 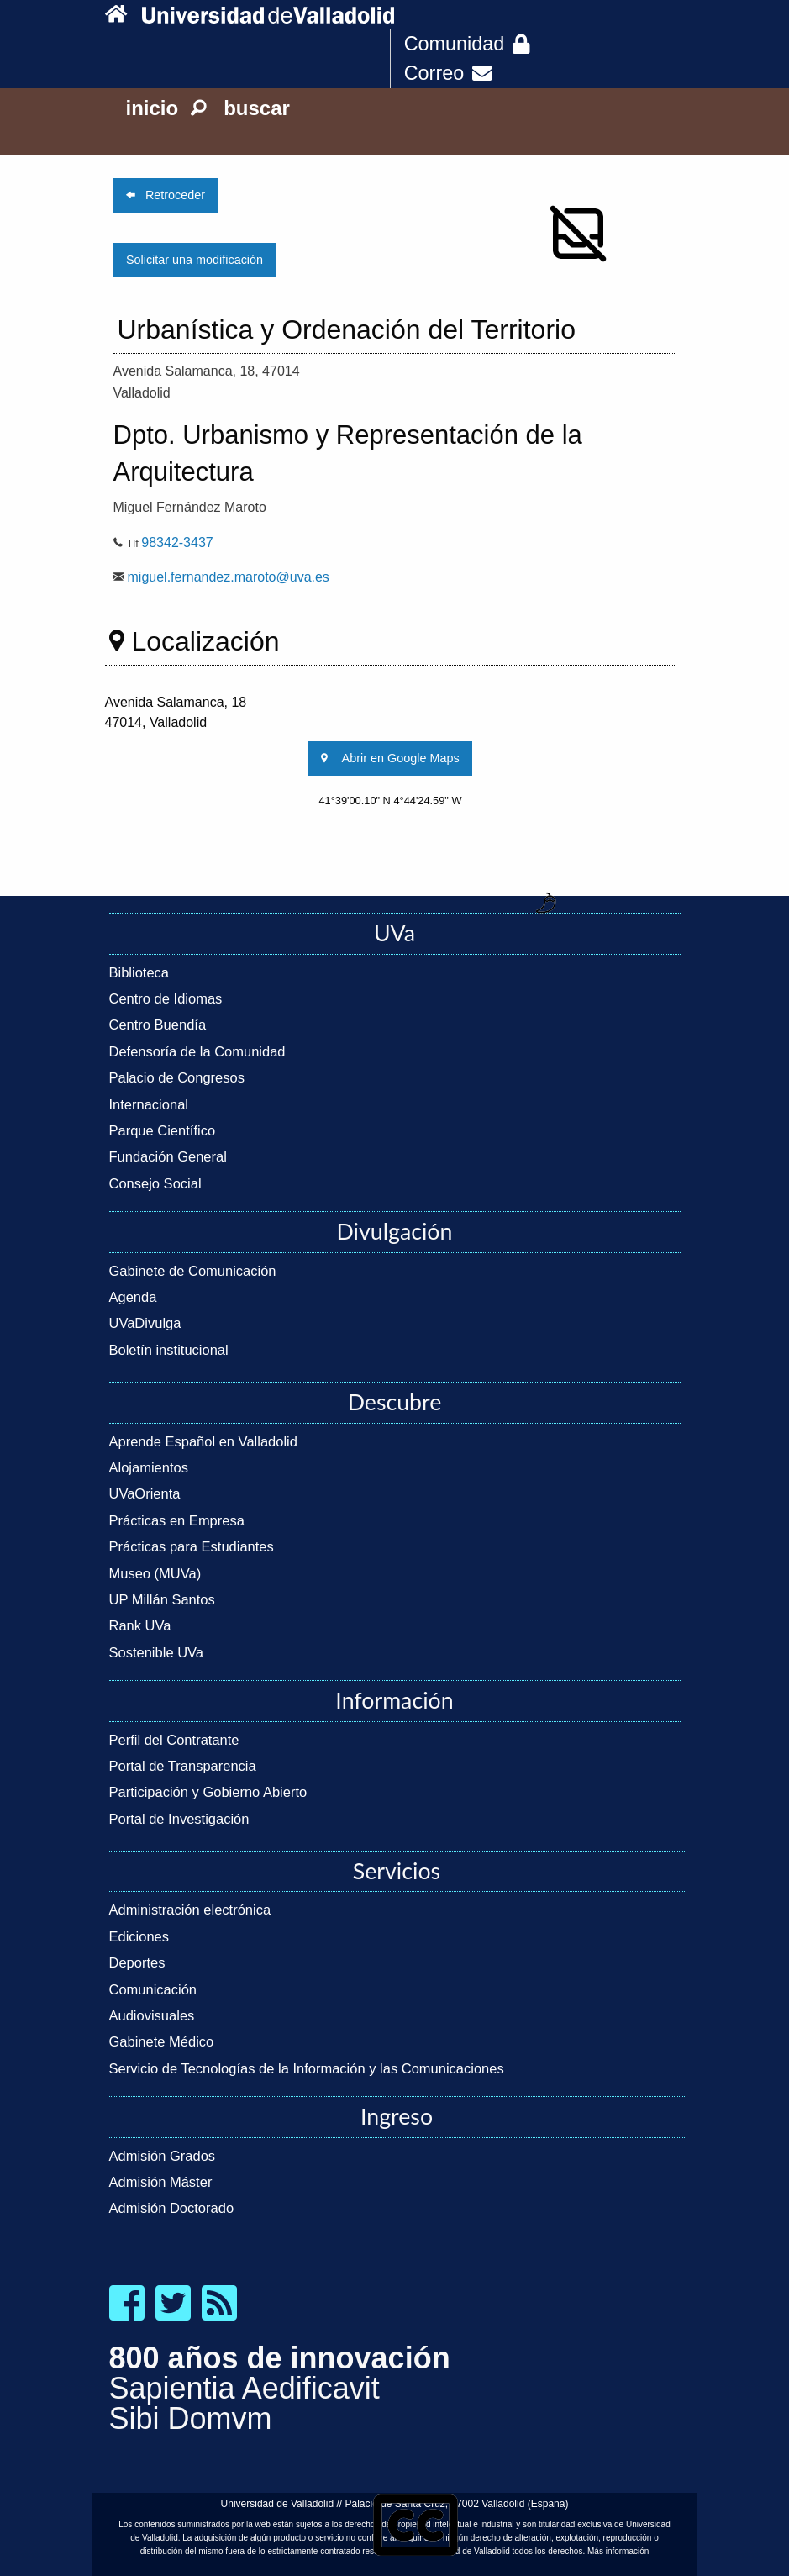 I want to click on inbox disabled or unavailable, so click(x=578, y=234).